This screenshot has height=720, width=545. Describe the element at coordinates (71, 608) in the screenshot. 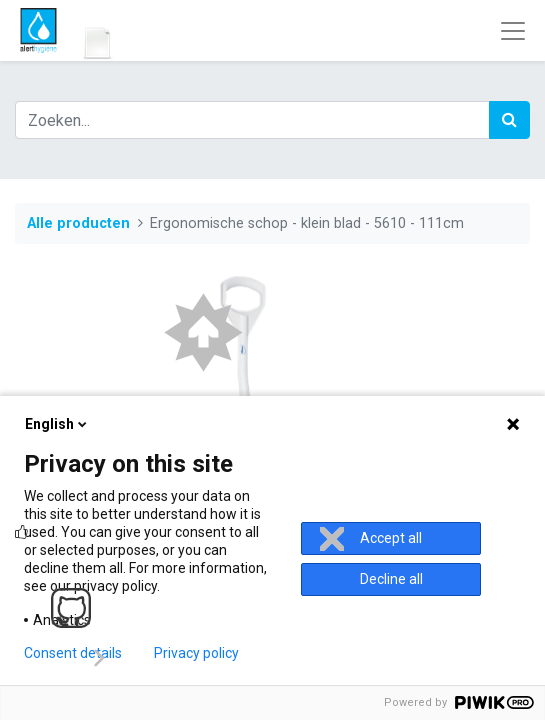

I see `open GitHub Desktop application` at that location.